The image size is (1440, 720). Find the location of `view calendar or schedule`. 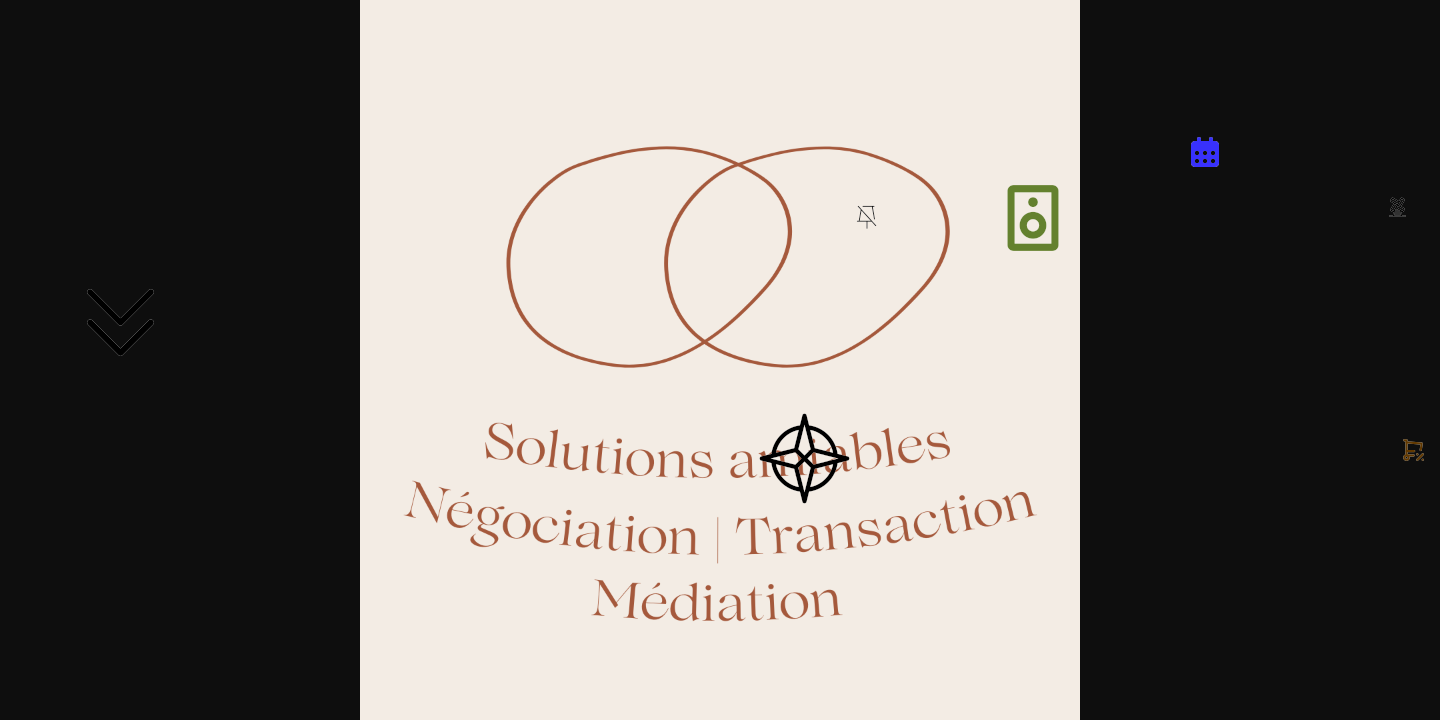

view calendar or schedule is located at coordinates (1205, 153).